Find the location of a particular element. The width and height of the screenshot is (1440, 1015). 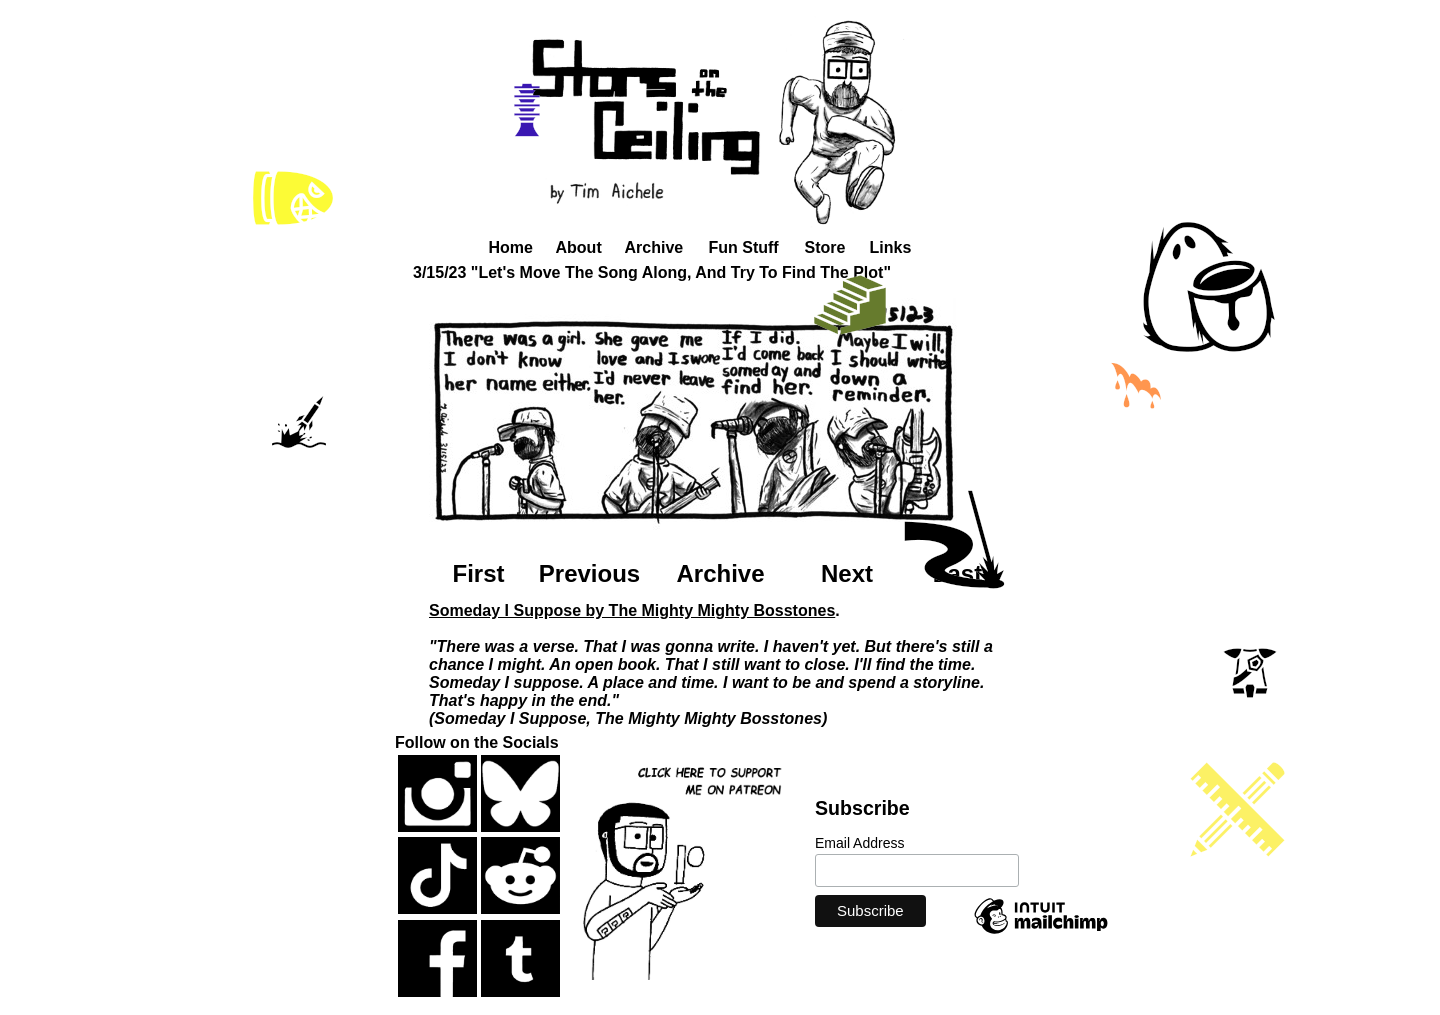

tropical or beach-themed game item is located at coordinates (1209, 287).